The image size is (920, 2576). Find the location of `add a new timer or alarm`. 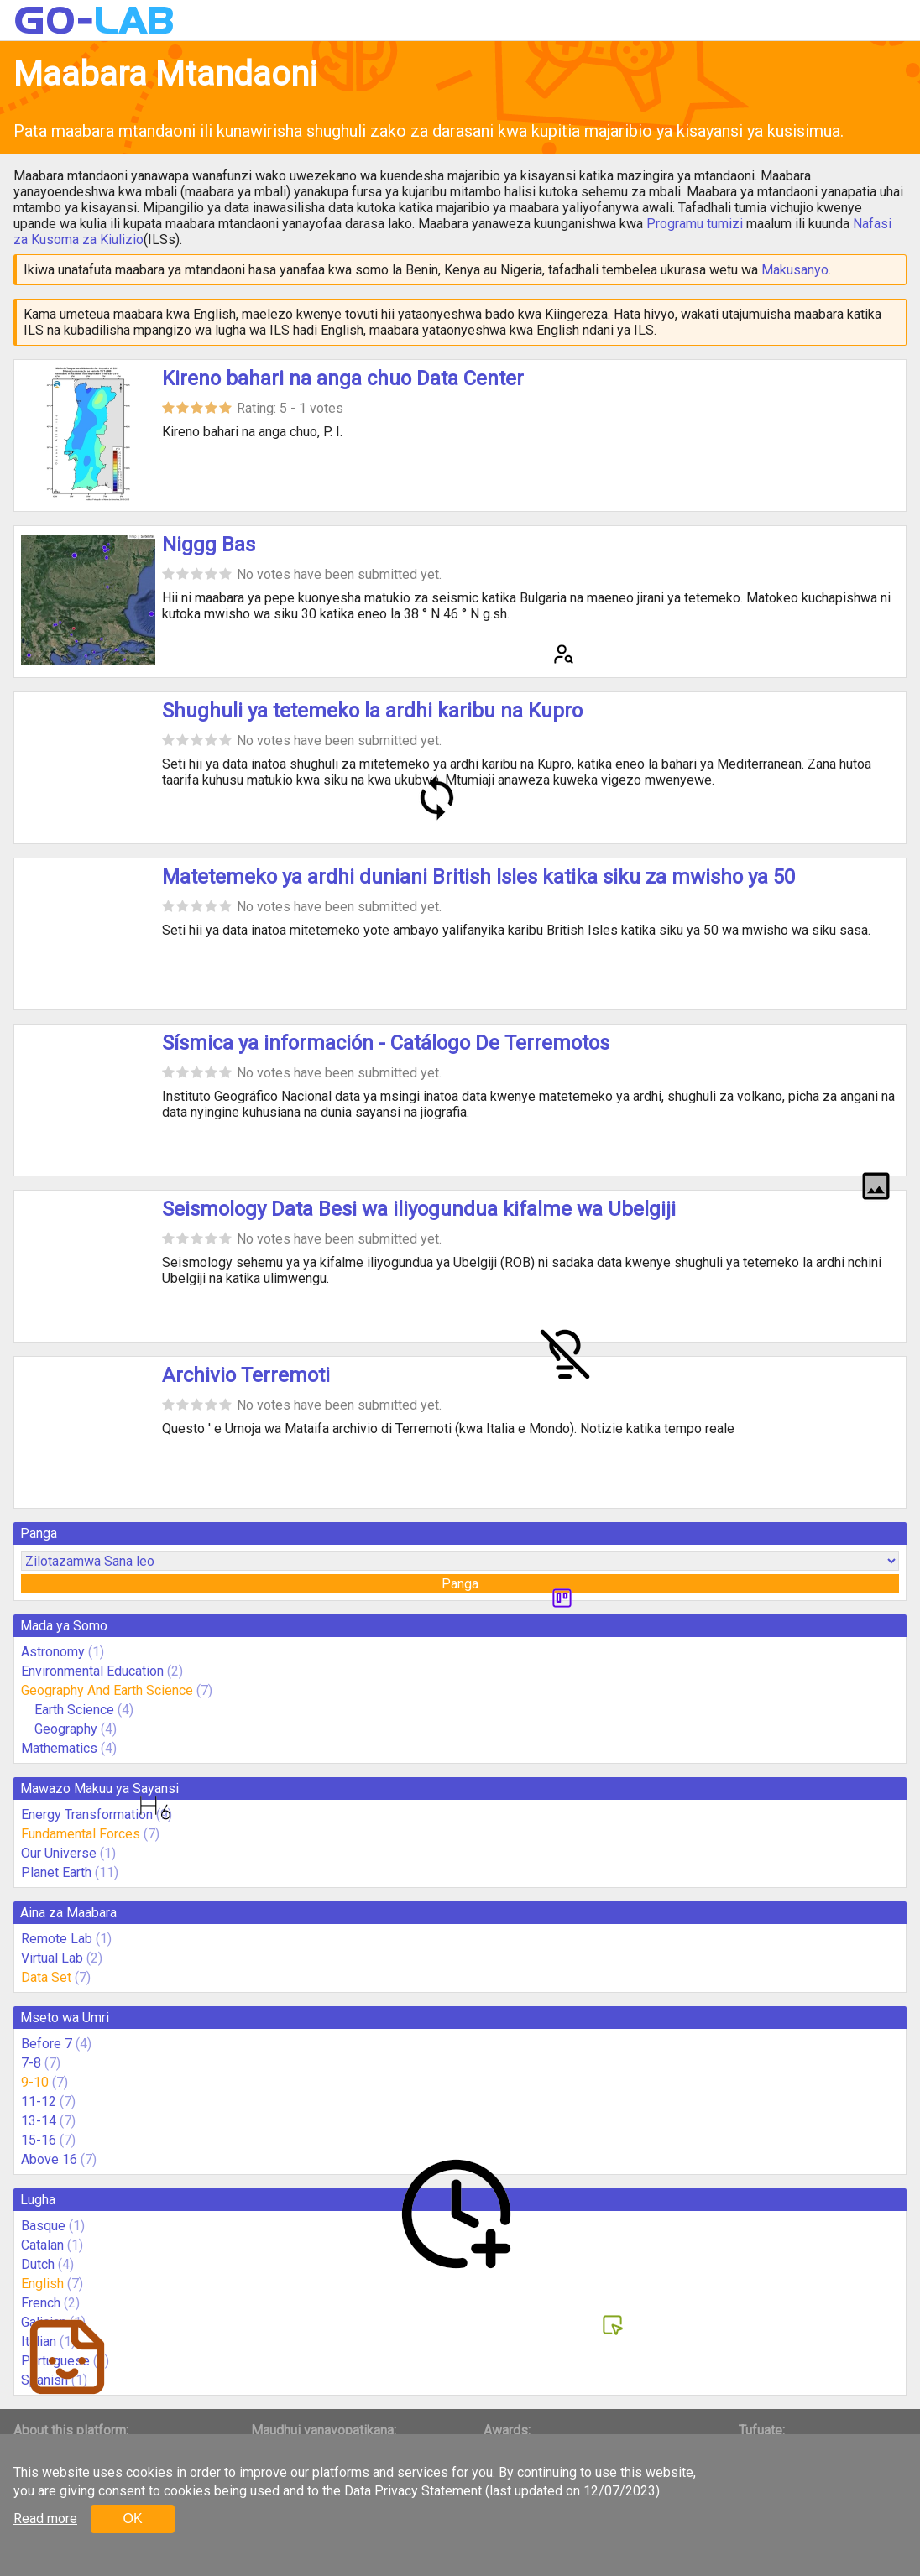

add a new timer or alarm is located at coordinates (456, 2214).